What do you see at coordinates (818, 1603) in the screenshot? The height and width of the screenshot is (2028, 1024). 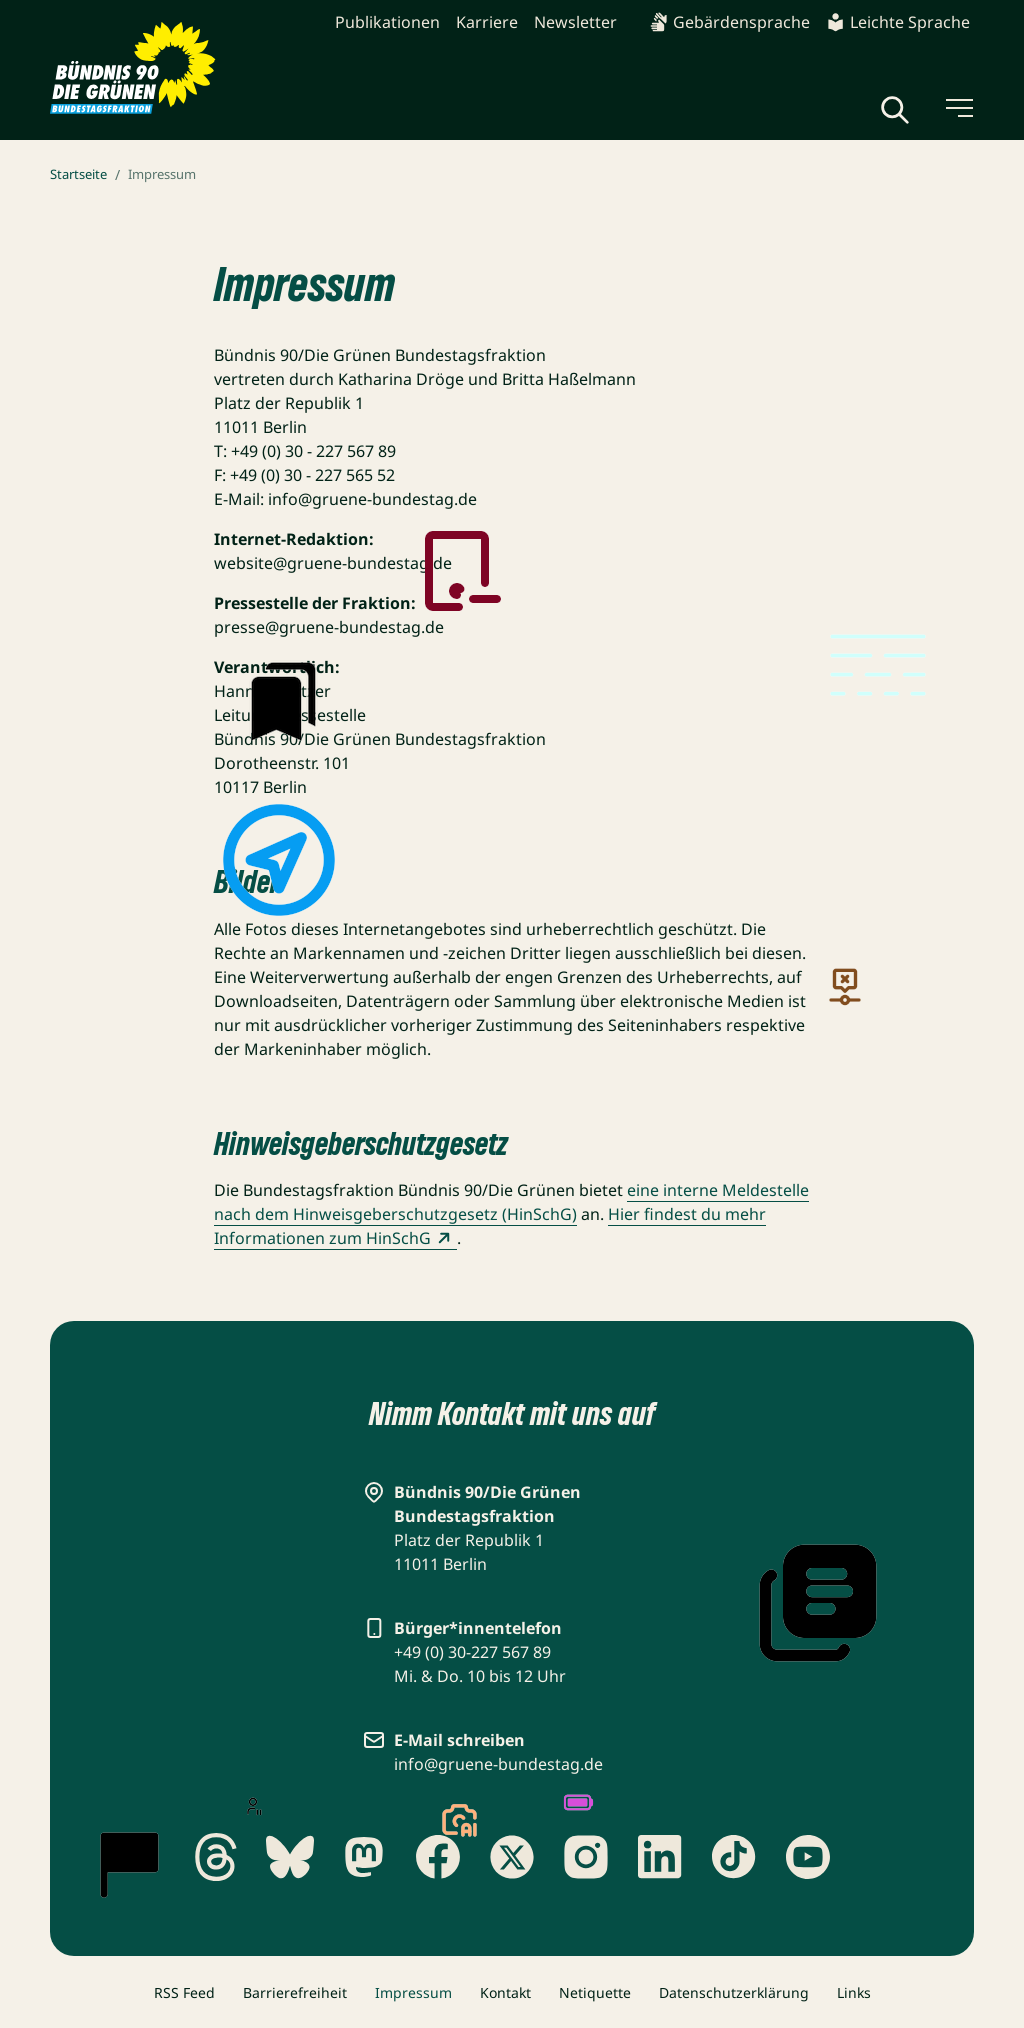 I see `access your saved content library` at bounding box center [818, 1603].